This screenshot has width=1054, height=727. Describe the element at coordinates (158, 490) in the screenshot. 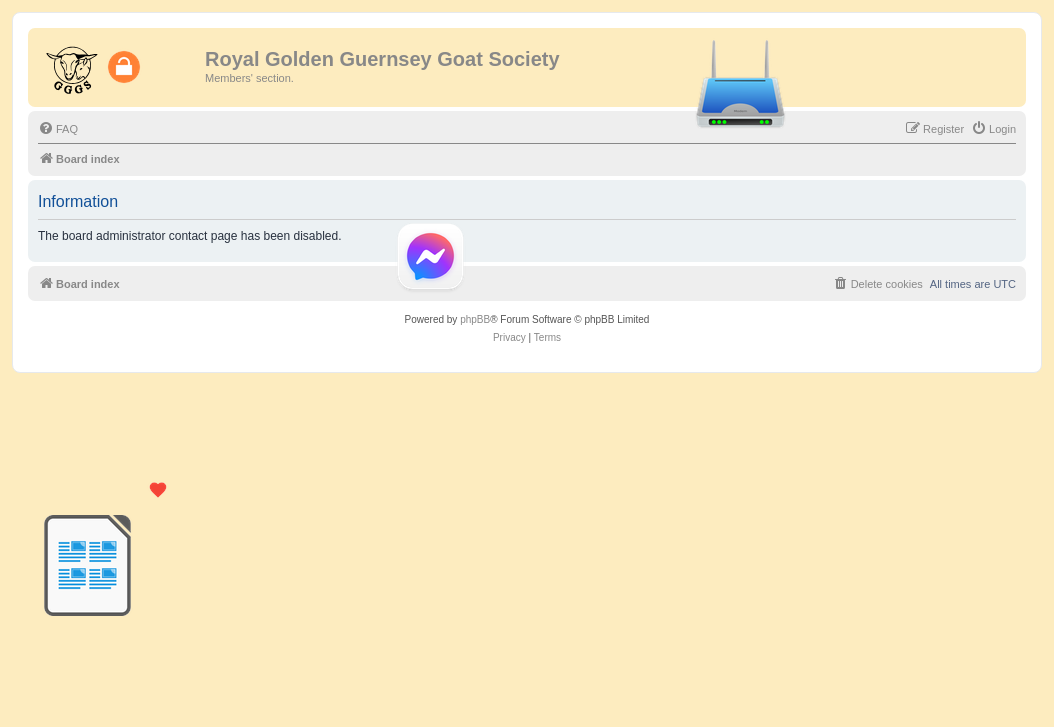

I see `mark item as favorite` at that location.